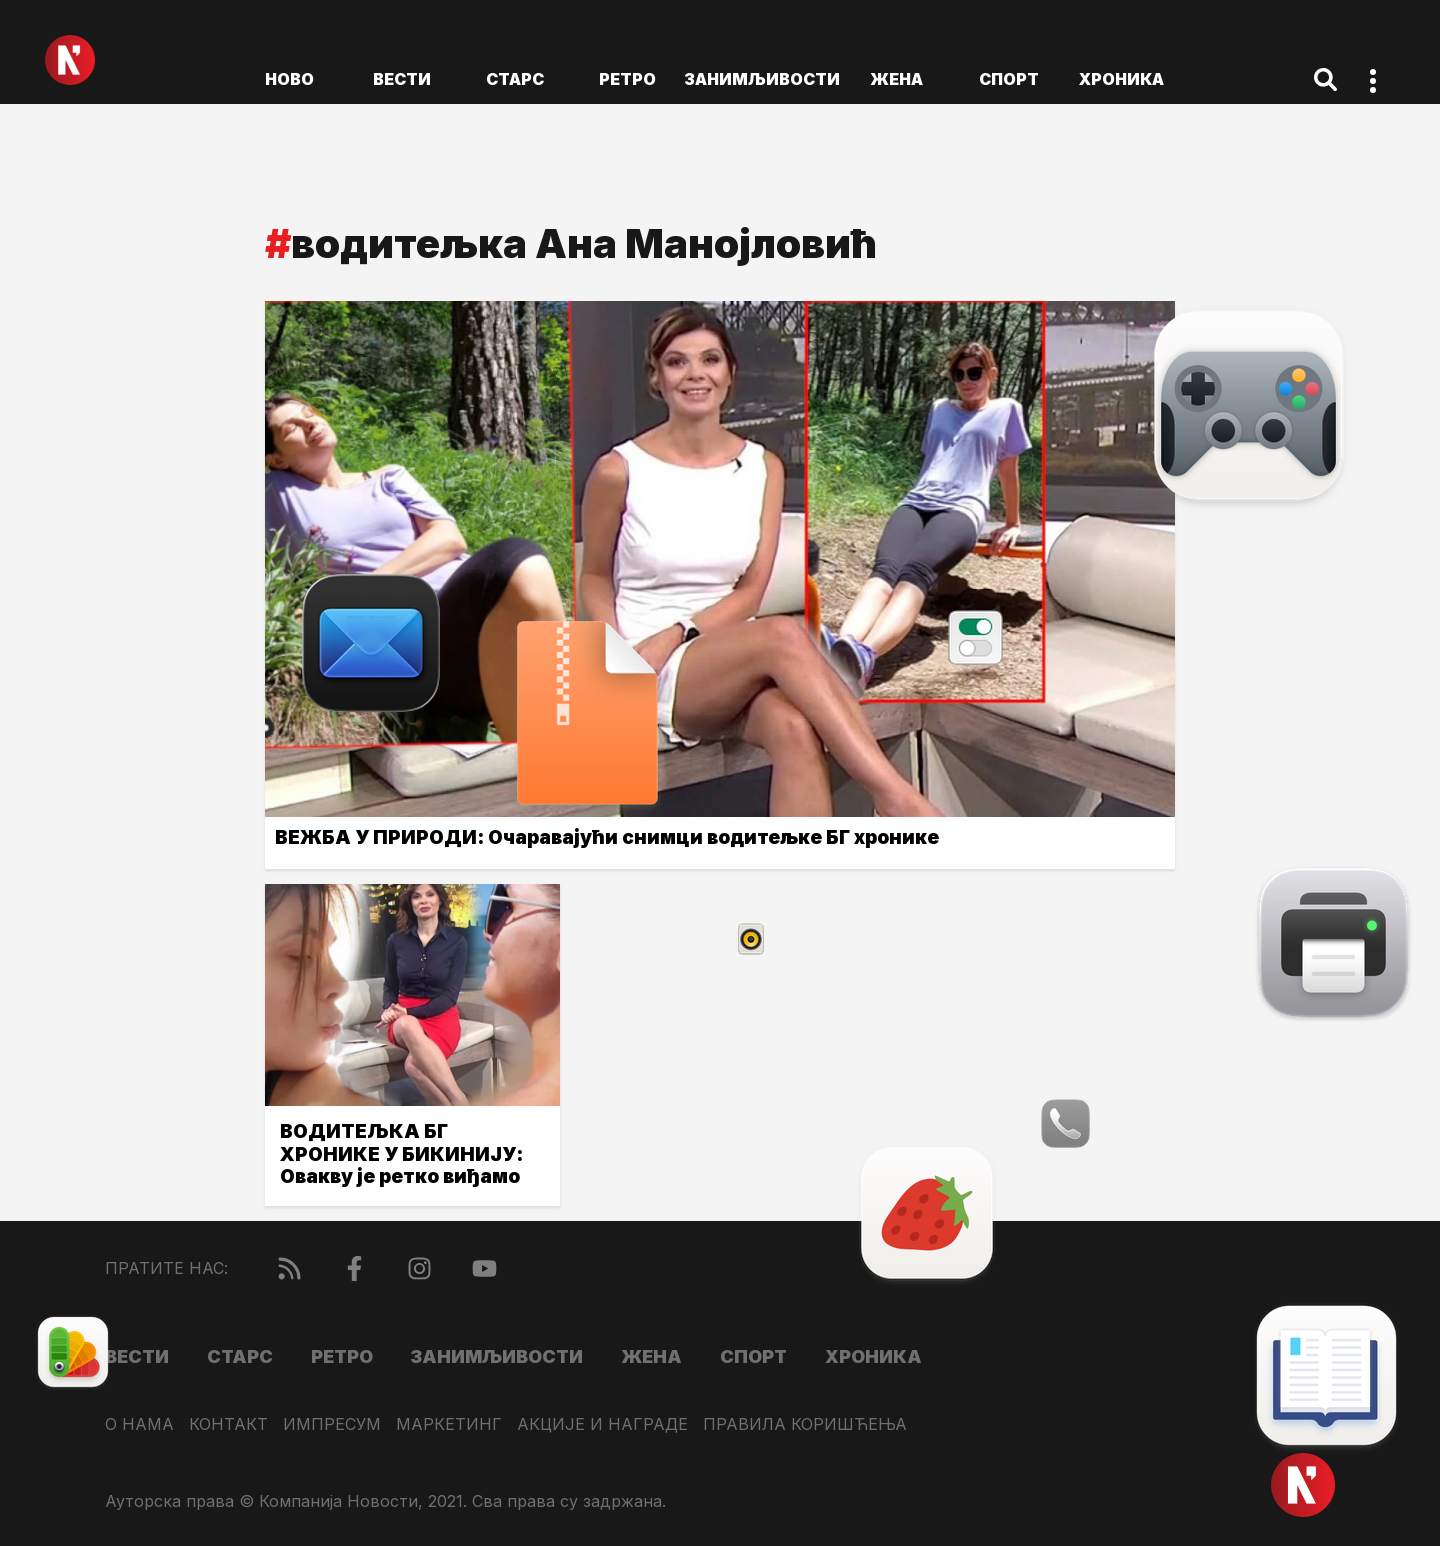 This screenshot has width=1440, height=1546. Describe the element at coordinates (371, 643) in the screenshot. I see `open the mail app` at that location.